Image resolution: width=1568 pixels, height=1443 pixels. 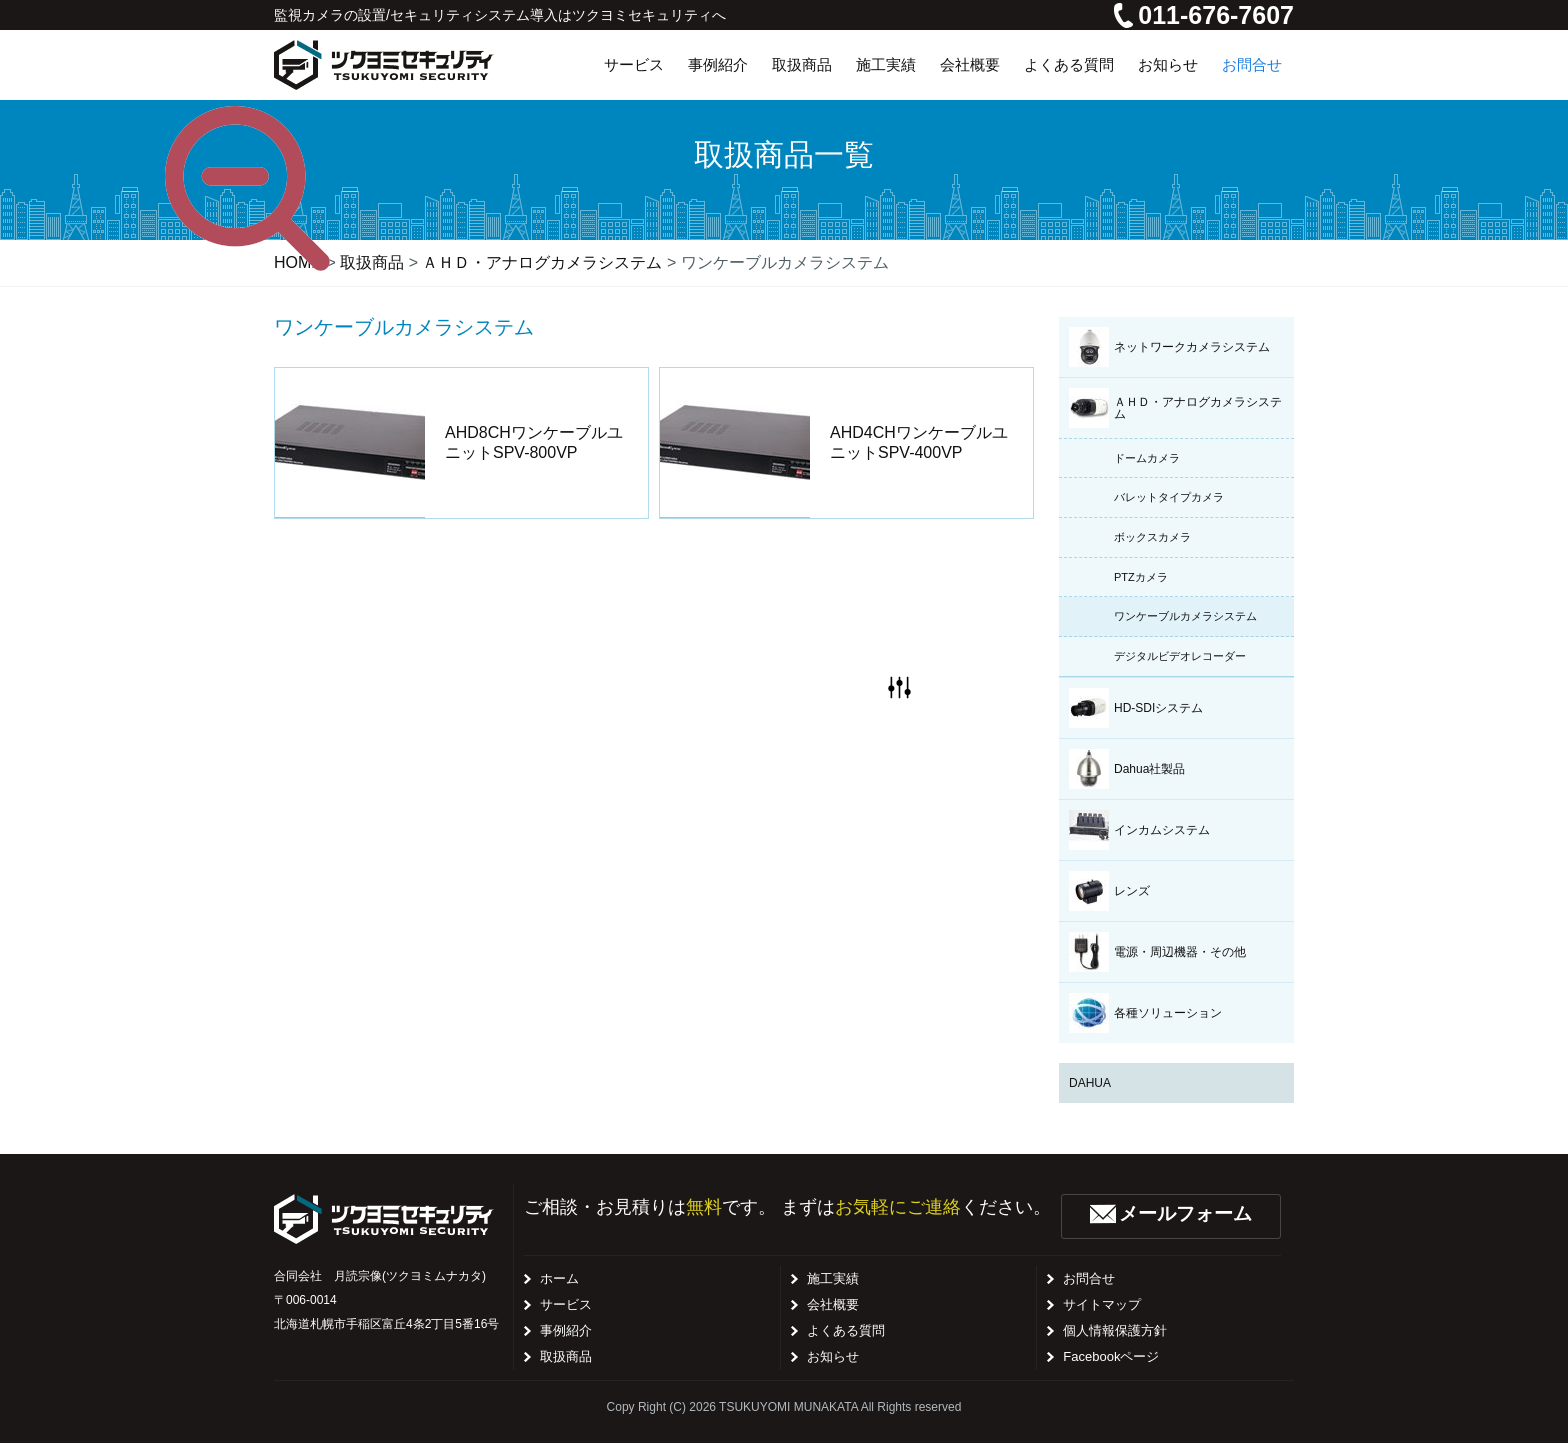 I want to click on adjust settings or preferences, so click(x=899, y=687).